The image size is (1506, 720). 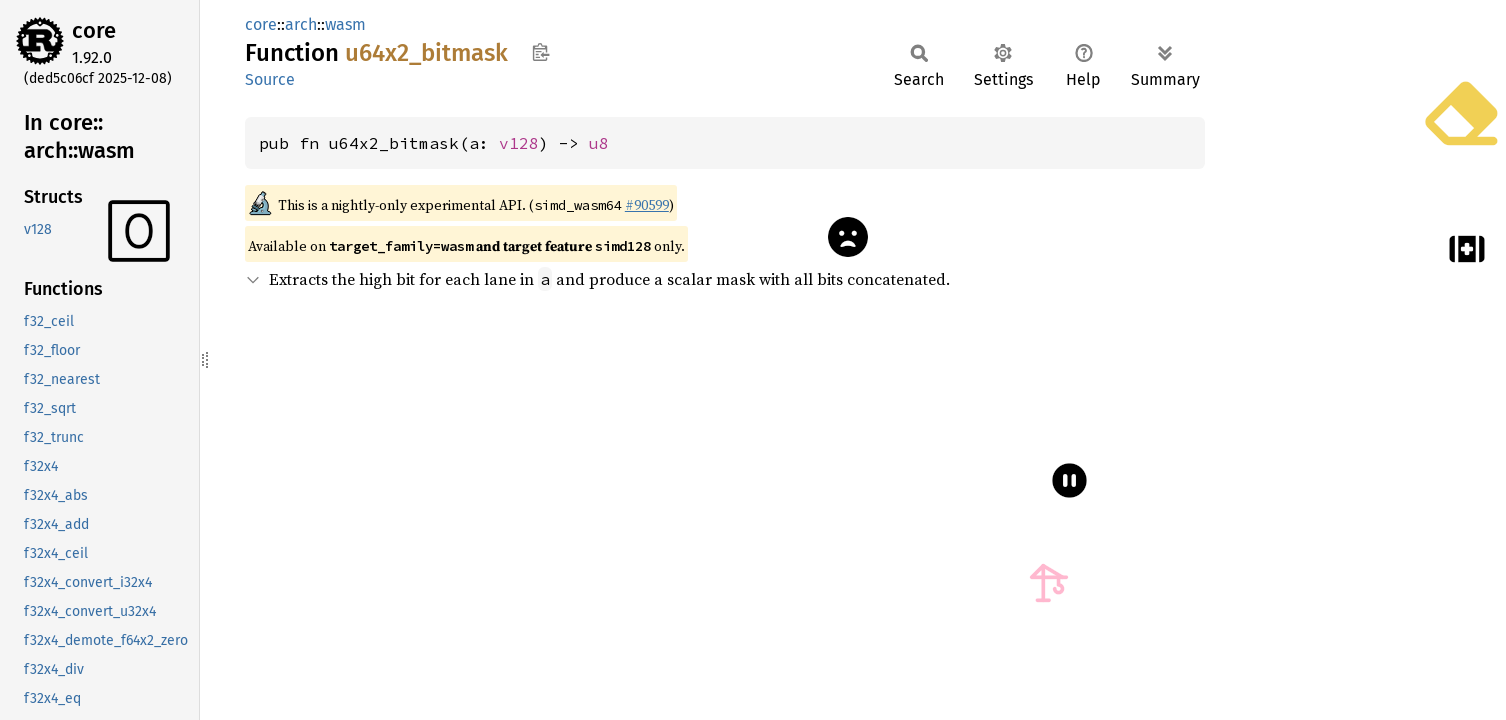 What do you see at coordinates (1467, 249) in the screenshot?
I see `access medical information or first aid resources` at bounding box center [1467, 249].